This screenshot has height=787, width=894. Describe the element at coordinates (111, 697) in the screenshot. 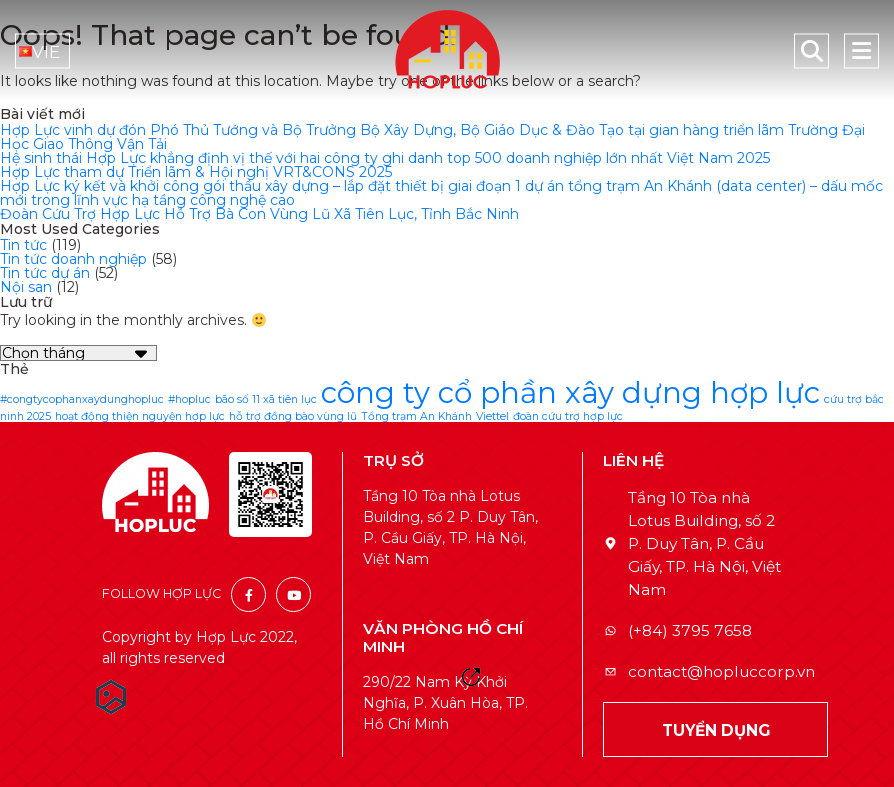

I see `view NFT collection or digital assets` at that location.